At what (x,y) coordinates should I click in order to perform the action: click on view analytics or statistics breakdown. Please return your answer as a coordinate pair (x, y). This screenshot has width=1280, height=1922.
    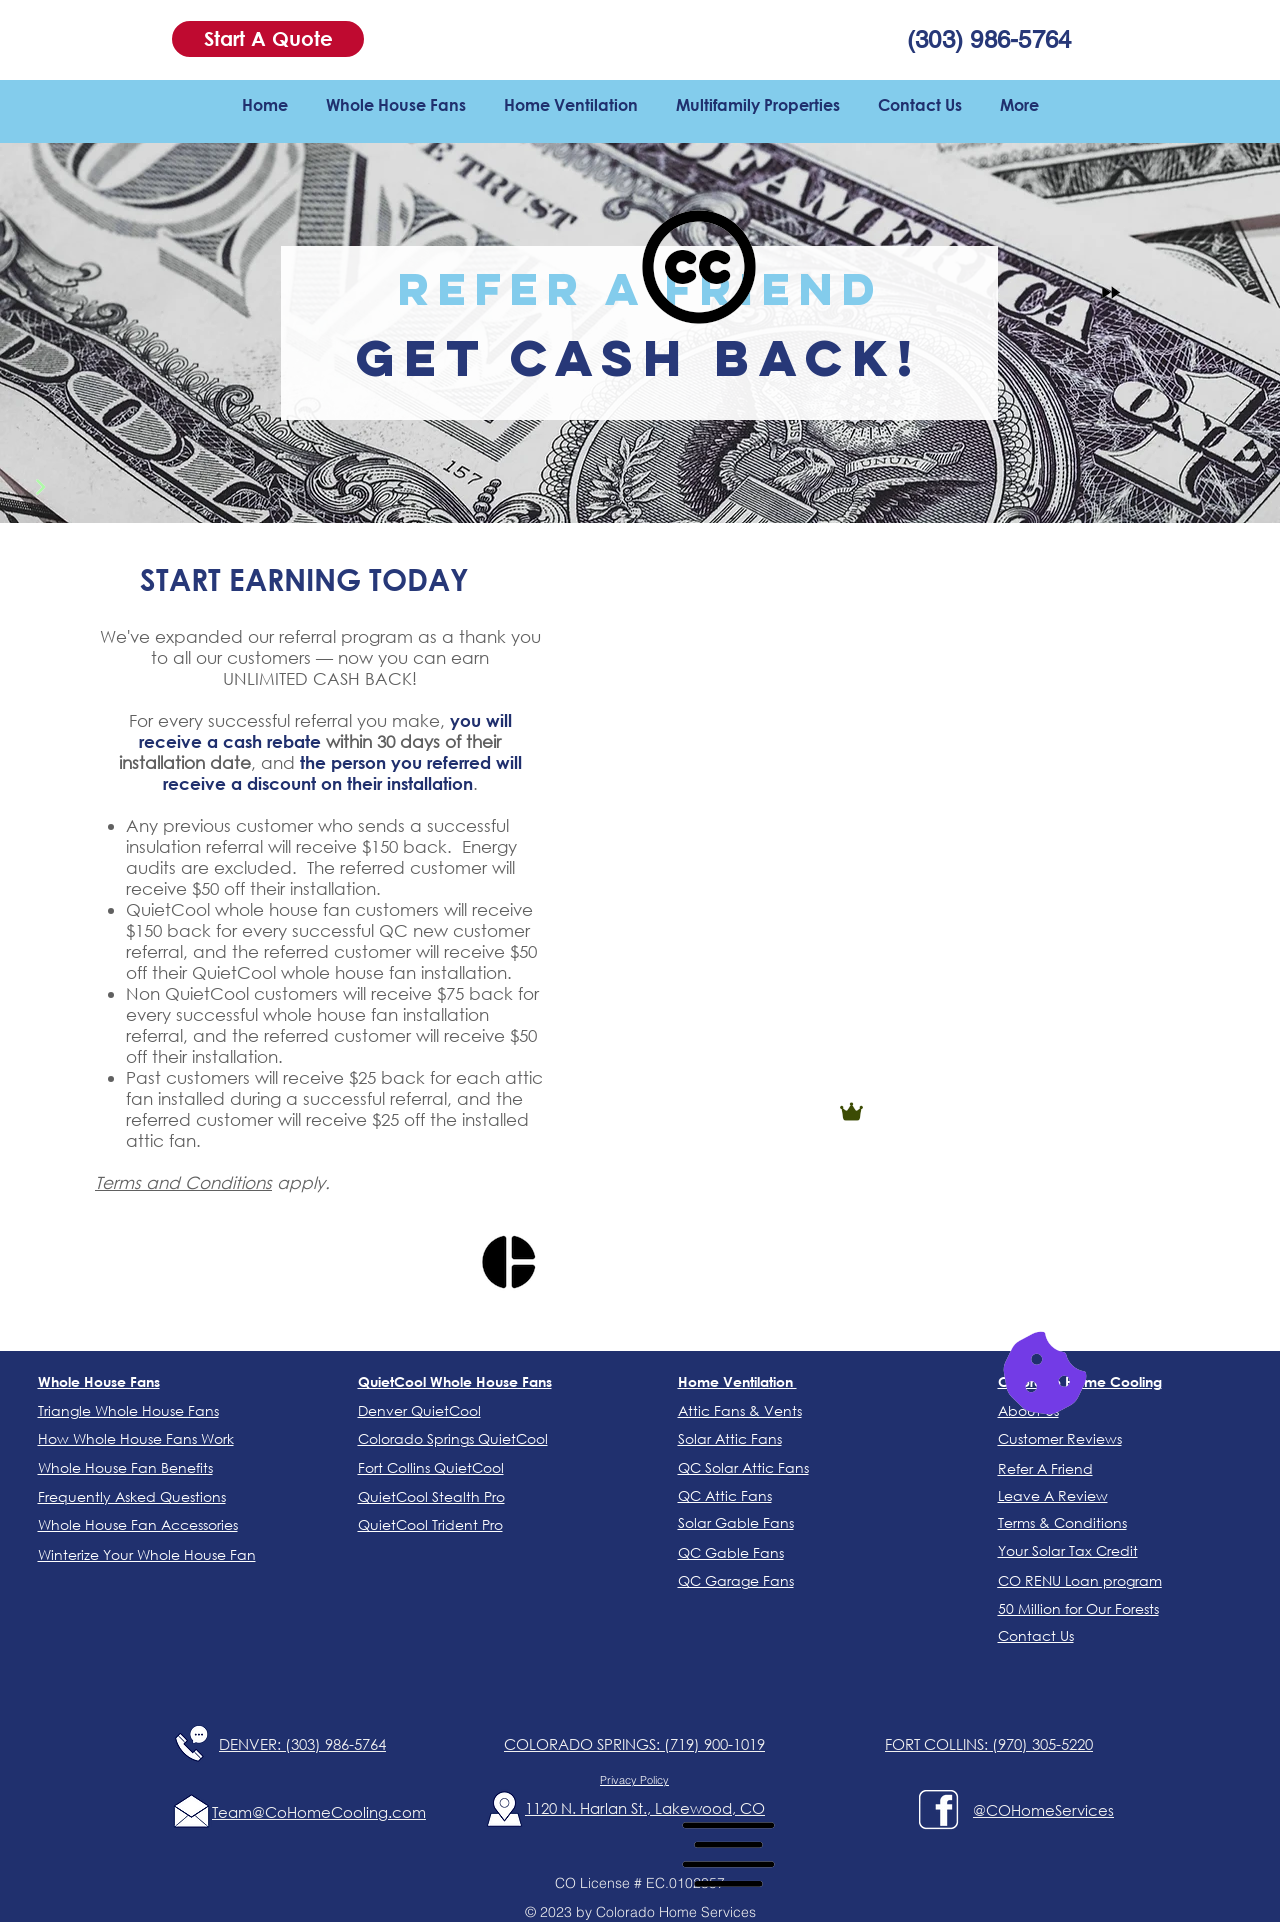
    Looking at the image, I should click on (509, 1262).